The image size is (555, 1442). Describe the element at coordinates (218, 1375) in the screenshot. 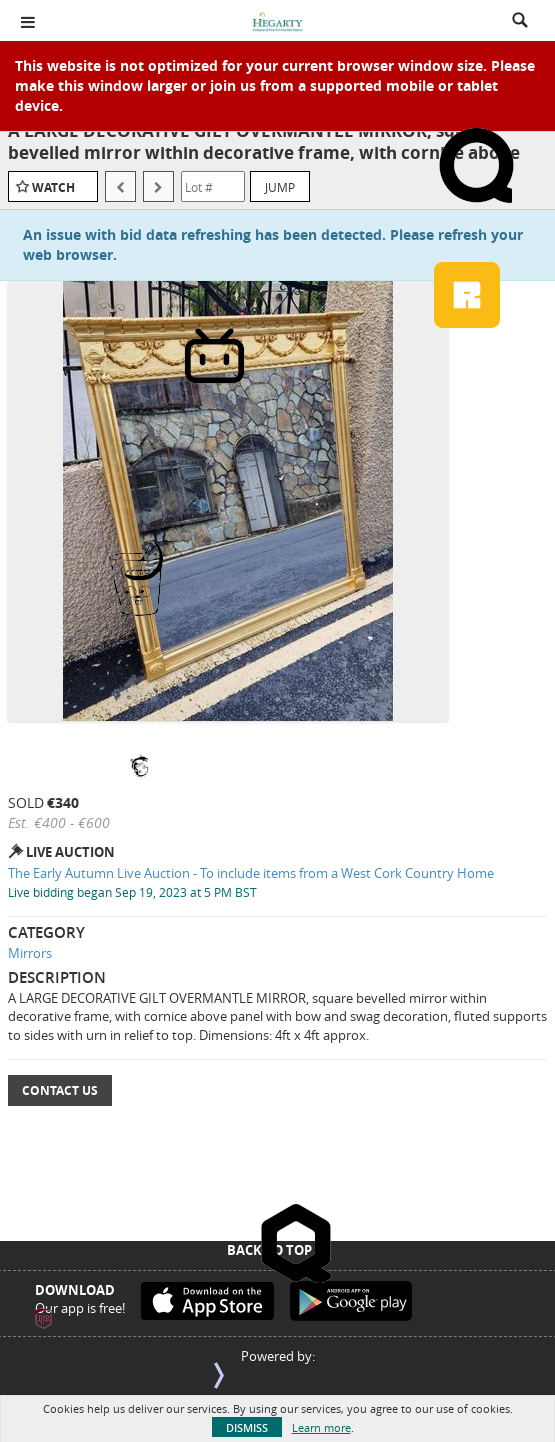

I see `navigate to the next item or page` at that location.